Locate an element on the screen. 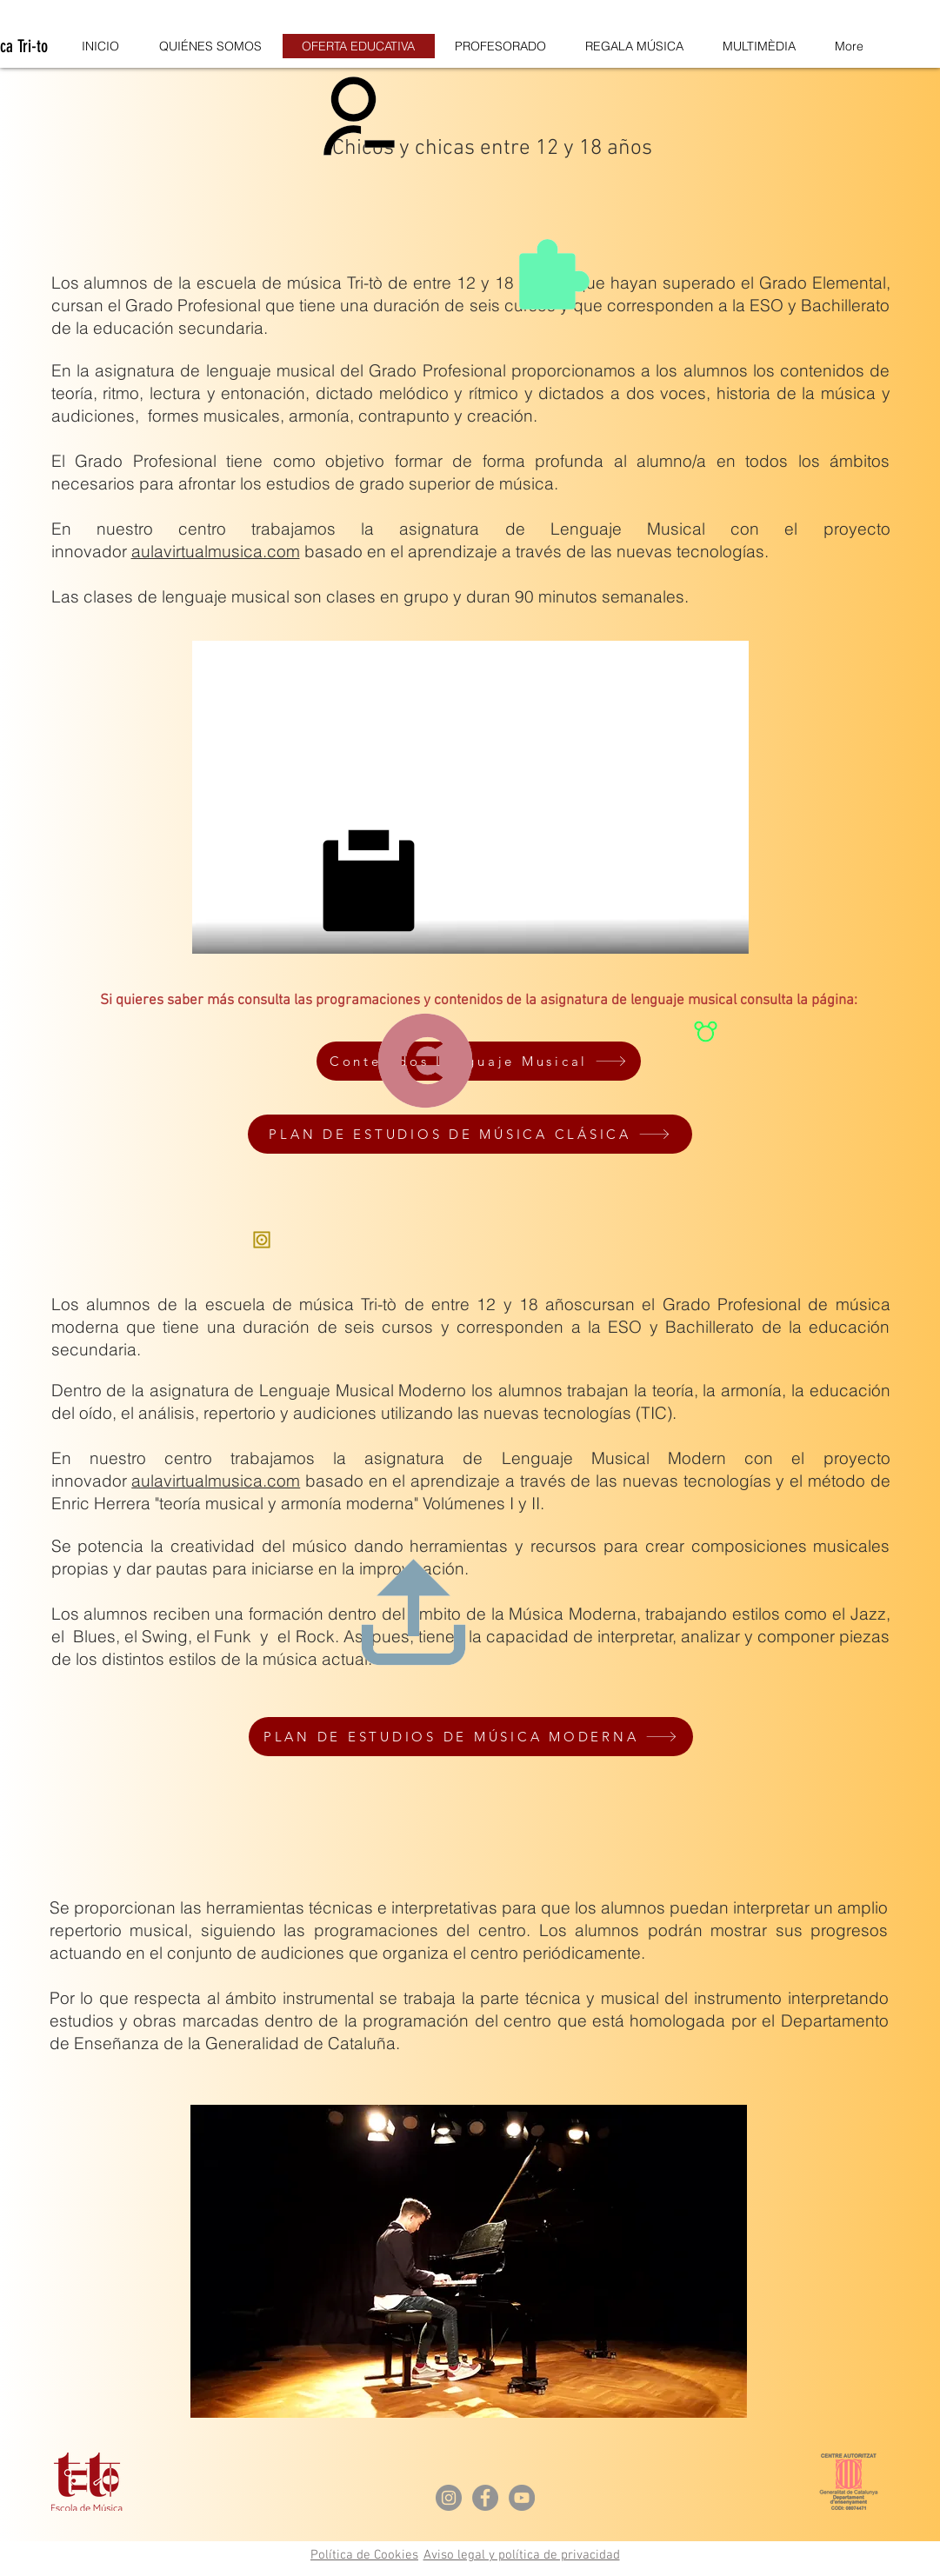 This screenshot has width=940, height=2576. access plugins or extensions is located at coordinates (550, 277).